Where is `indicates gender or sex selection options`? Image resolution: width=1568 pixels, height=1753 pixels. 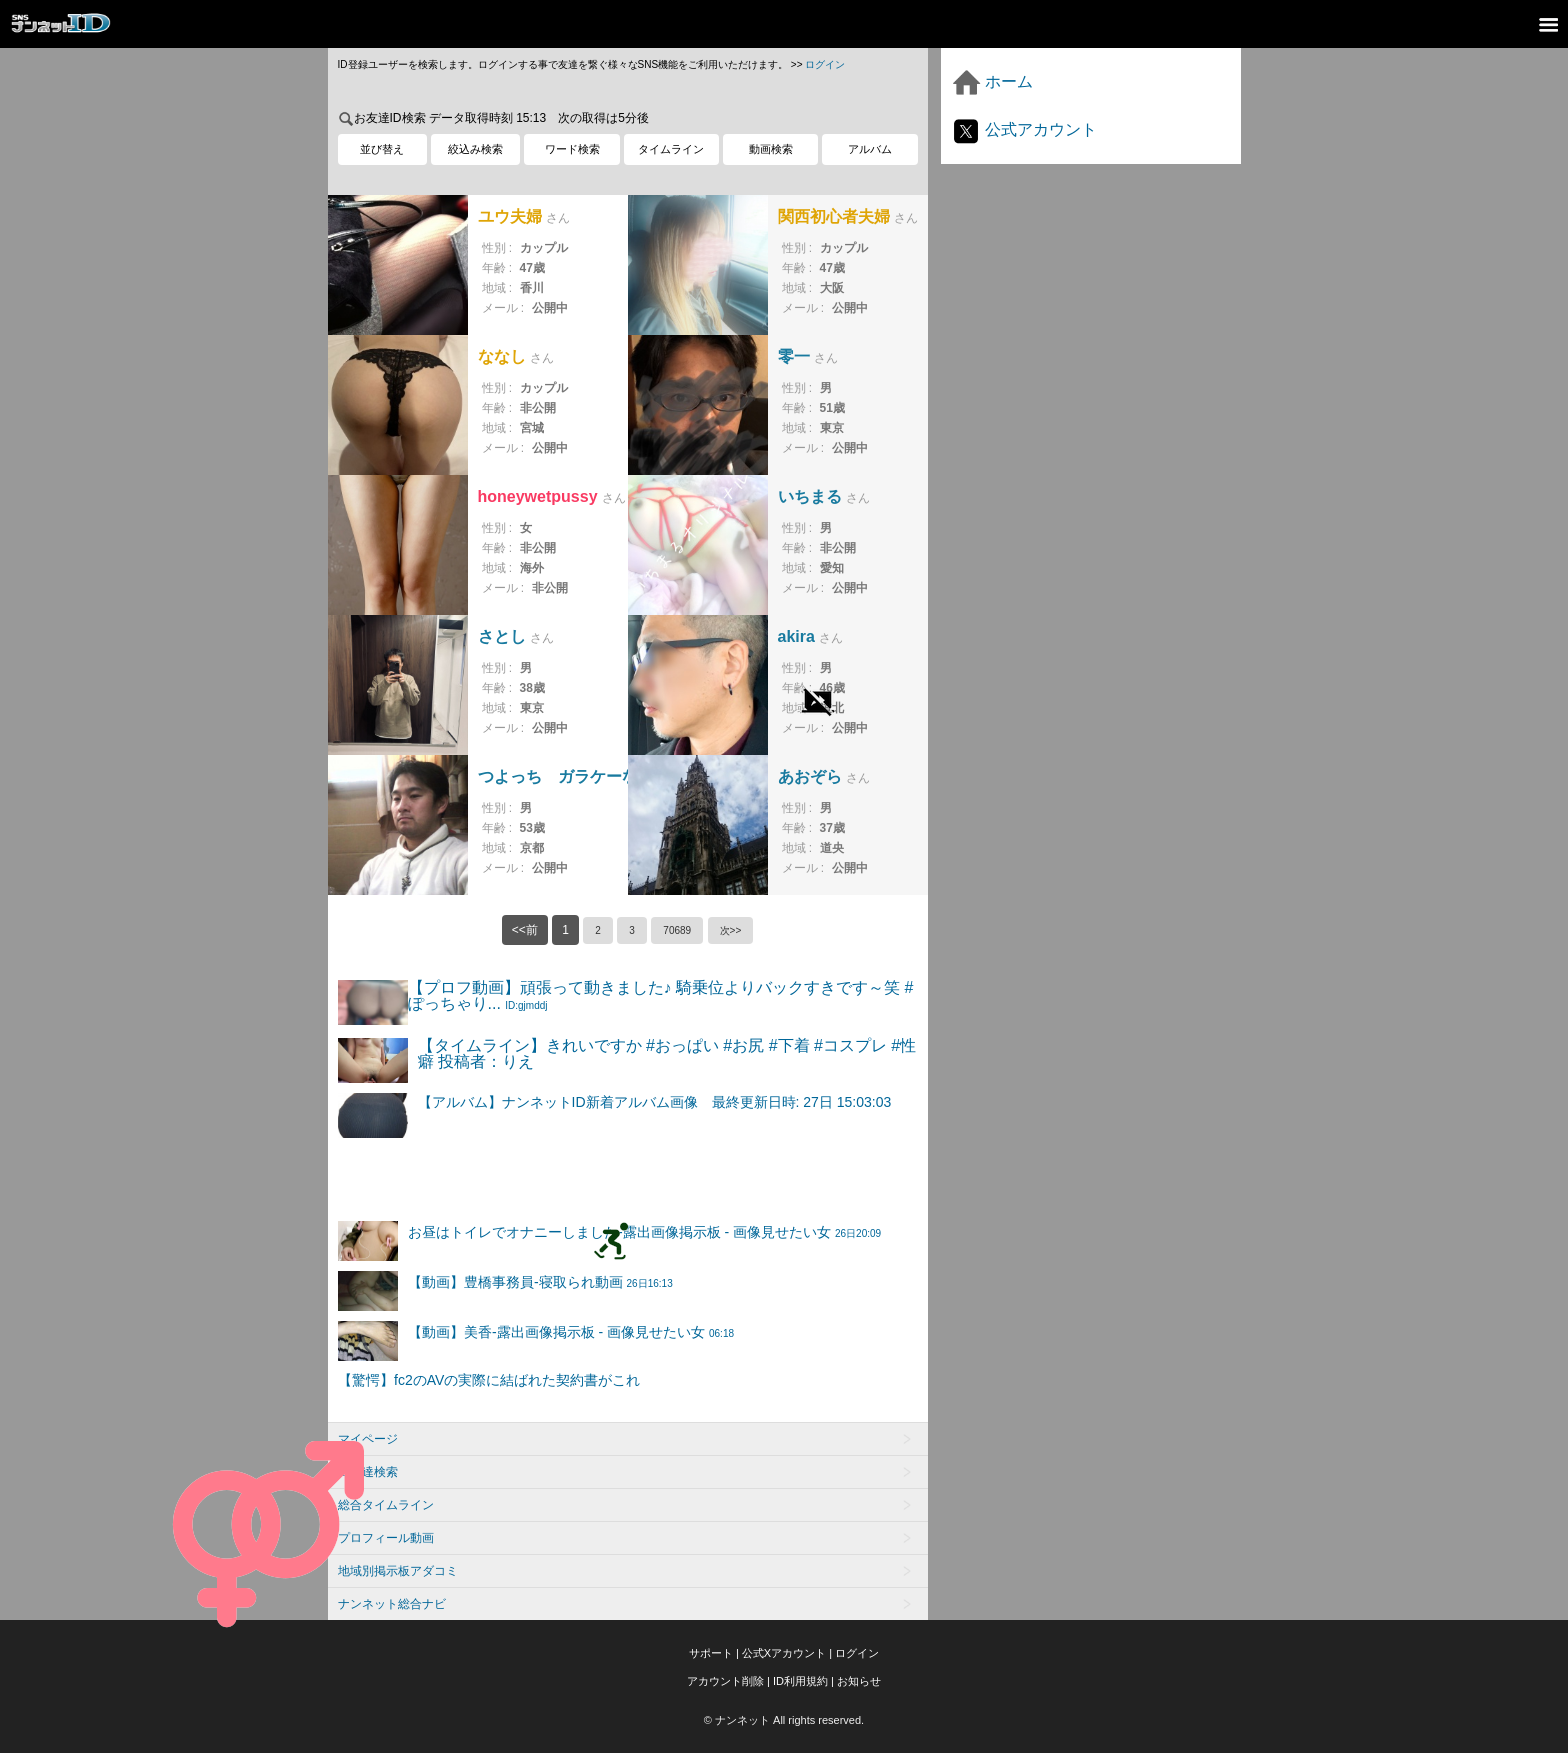
indicates gender or sex selection options is located at coordinates (266, 1539).